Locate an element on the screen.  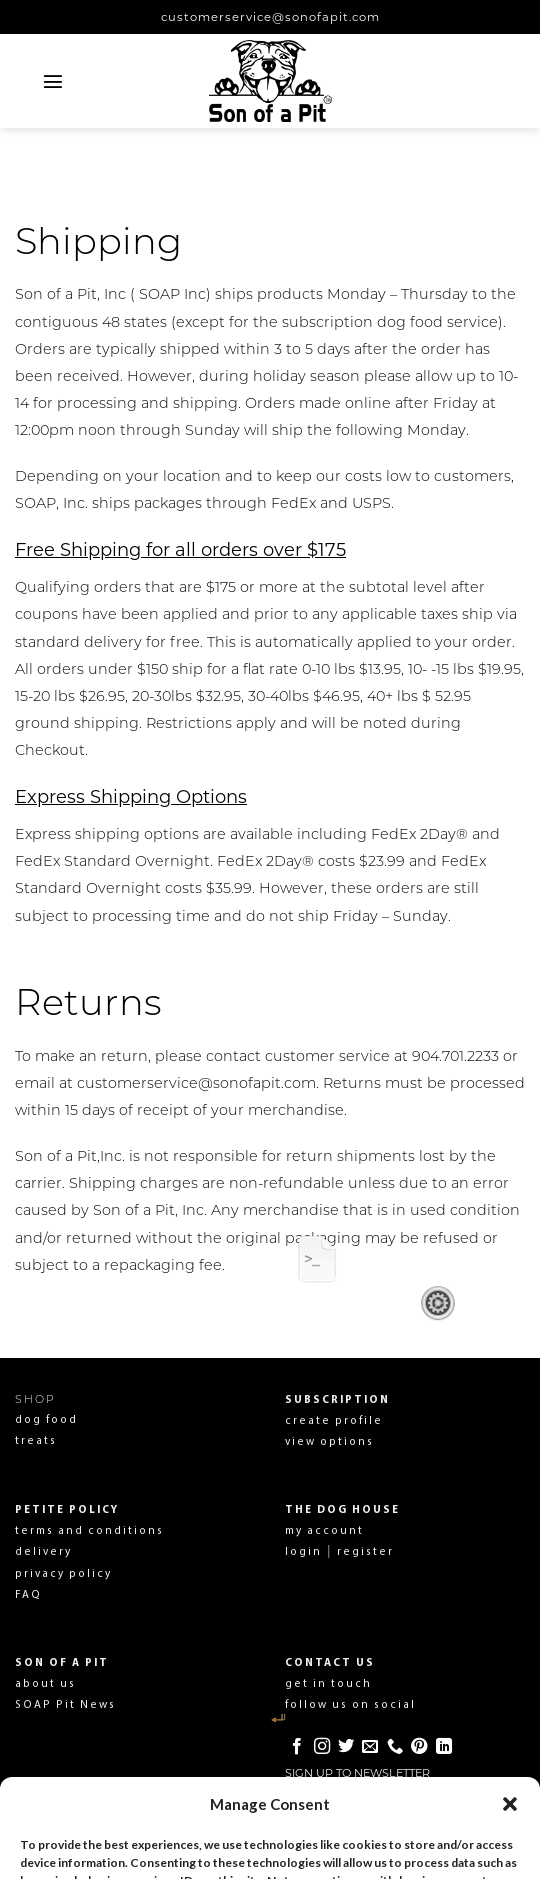
open settings or preferences is located at coordinates (438, 1303).